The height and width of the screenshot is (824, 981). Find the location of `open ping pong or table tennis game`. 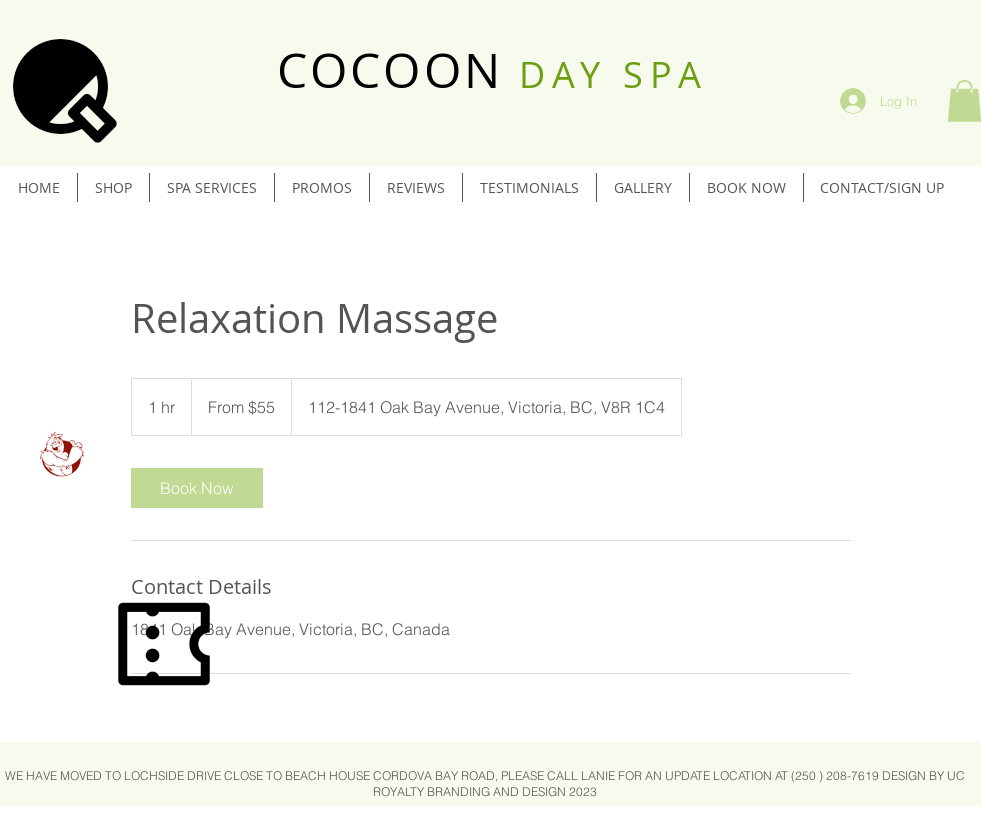

open ping pong or table tennis game is located at coordinates (63, 89).